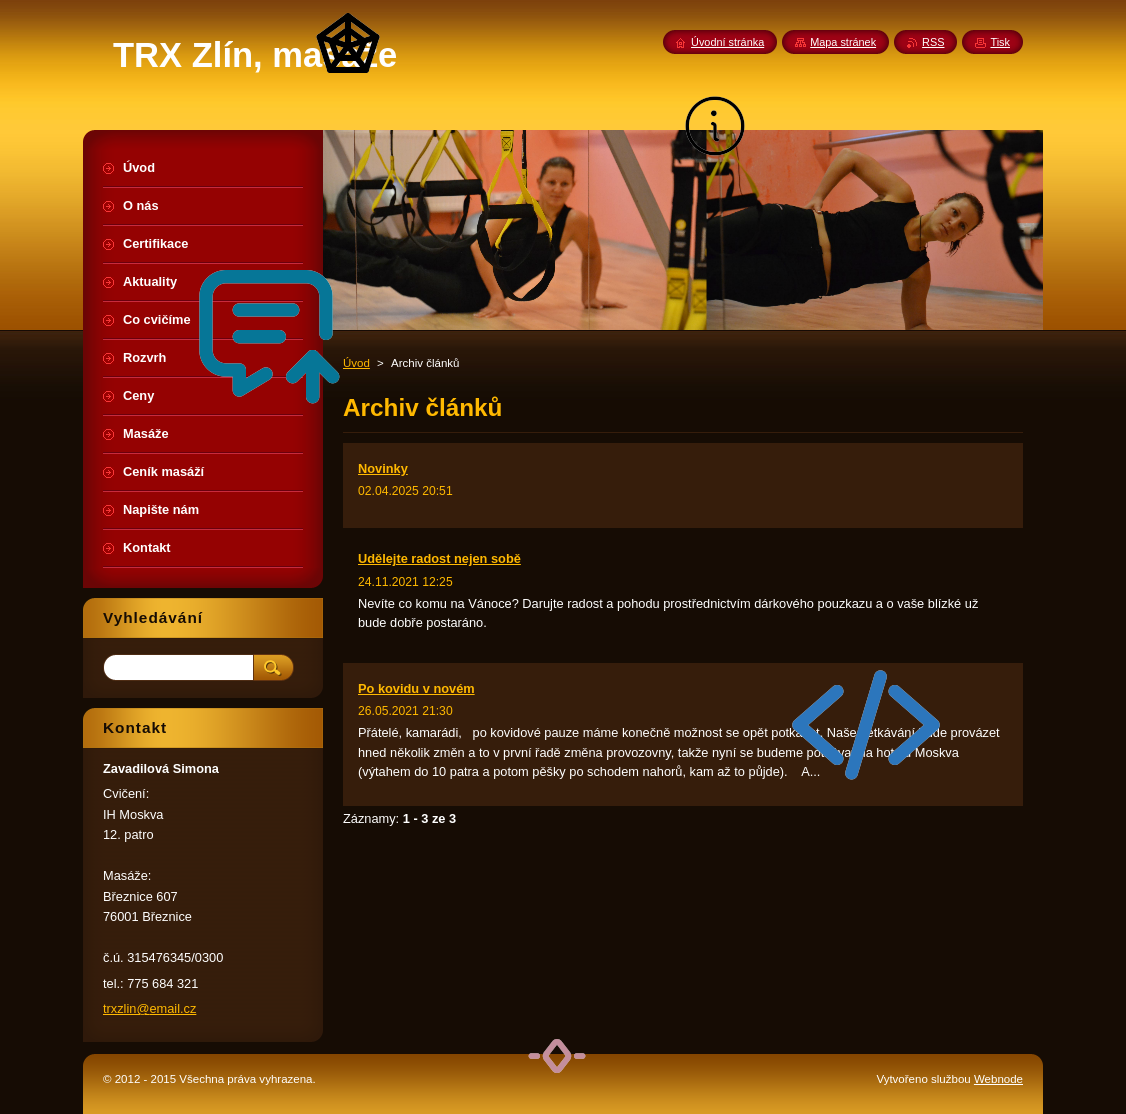 The width and height of the screenshot is (1126, 1114). Describe the element at coordinates (866, 725) in the screenshot. I see `view or edit source code` at that location.